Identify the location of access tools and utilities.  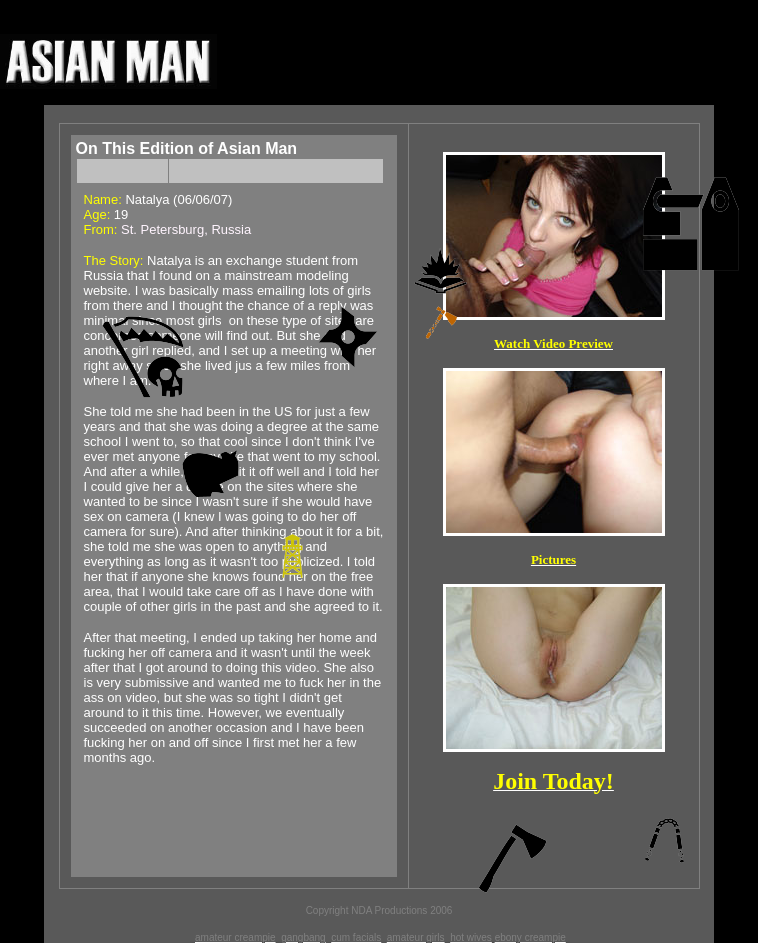
(691, 220).